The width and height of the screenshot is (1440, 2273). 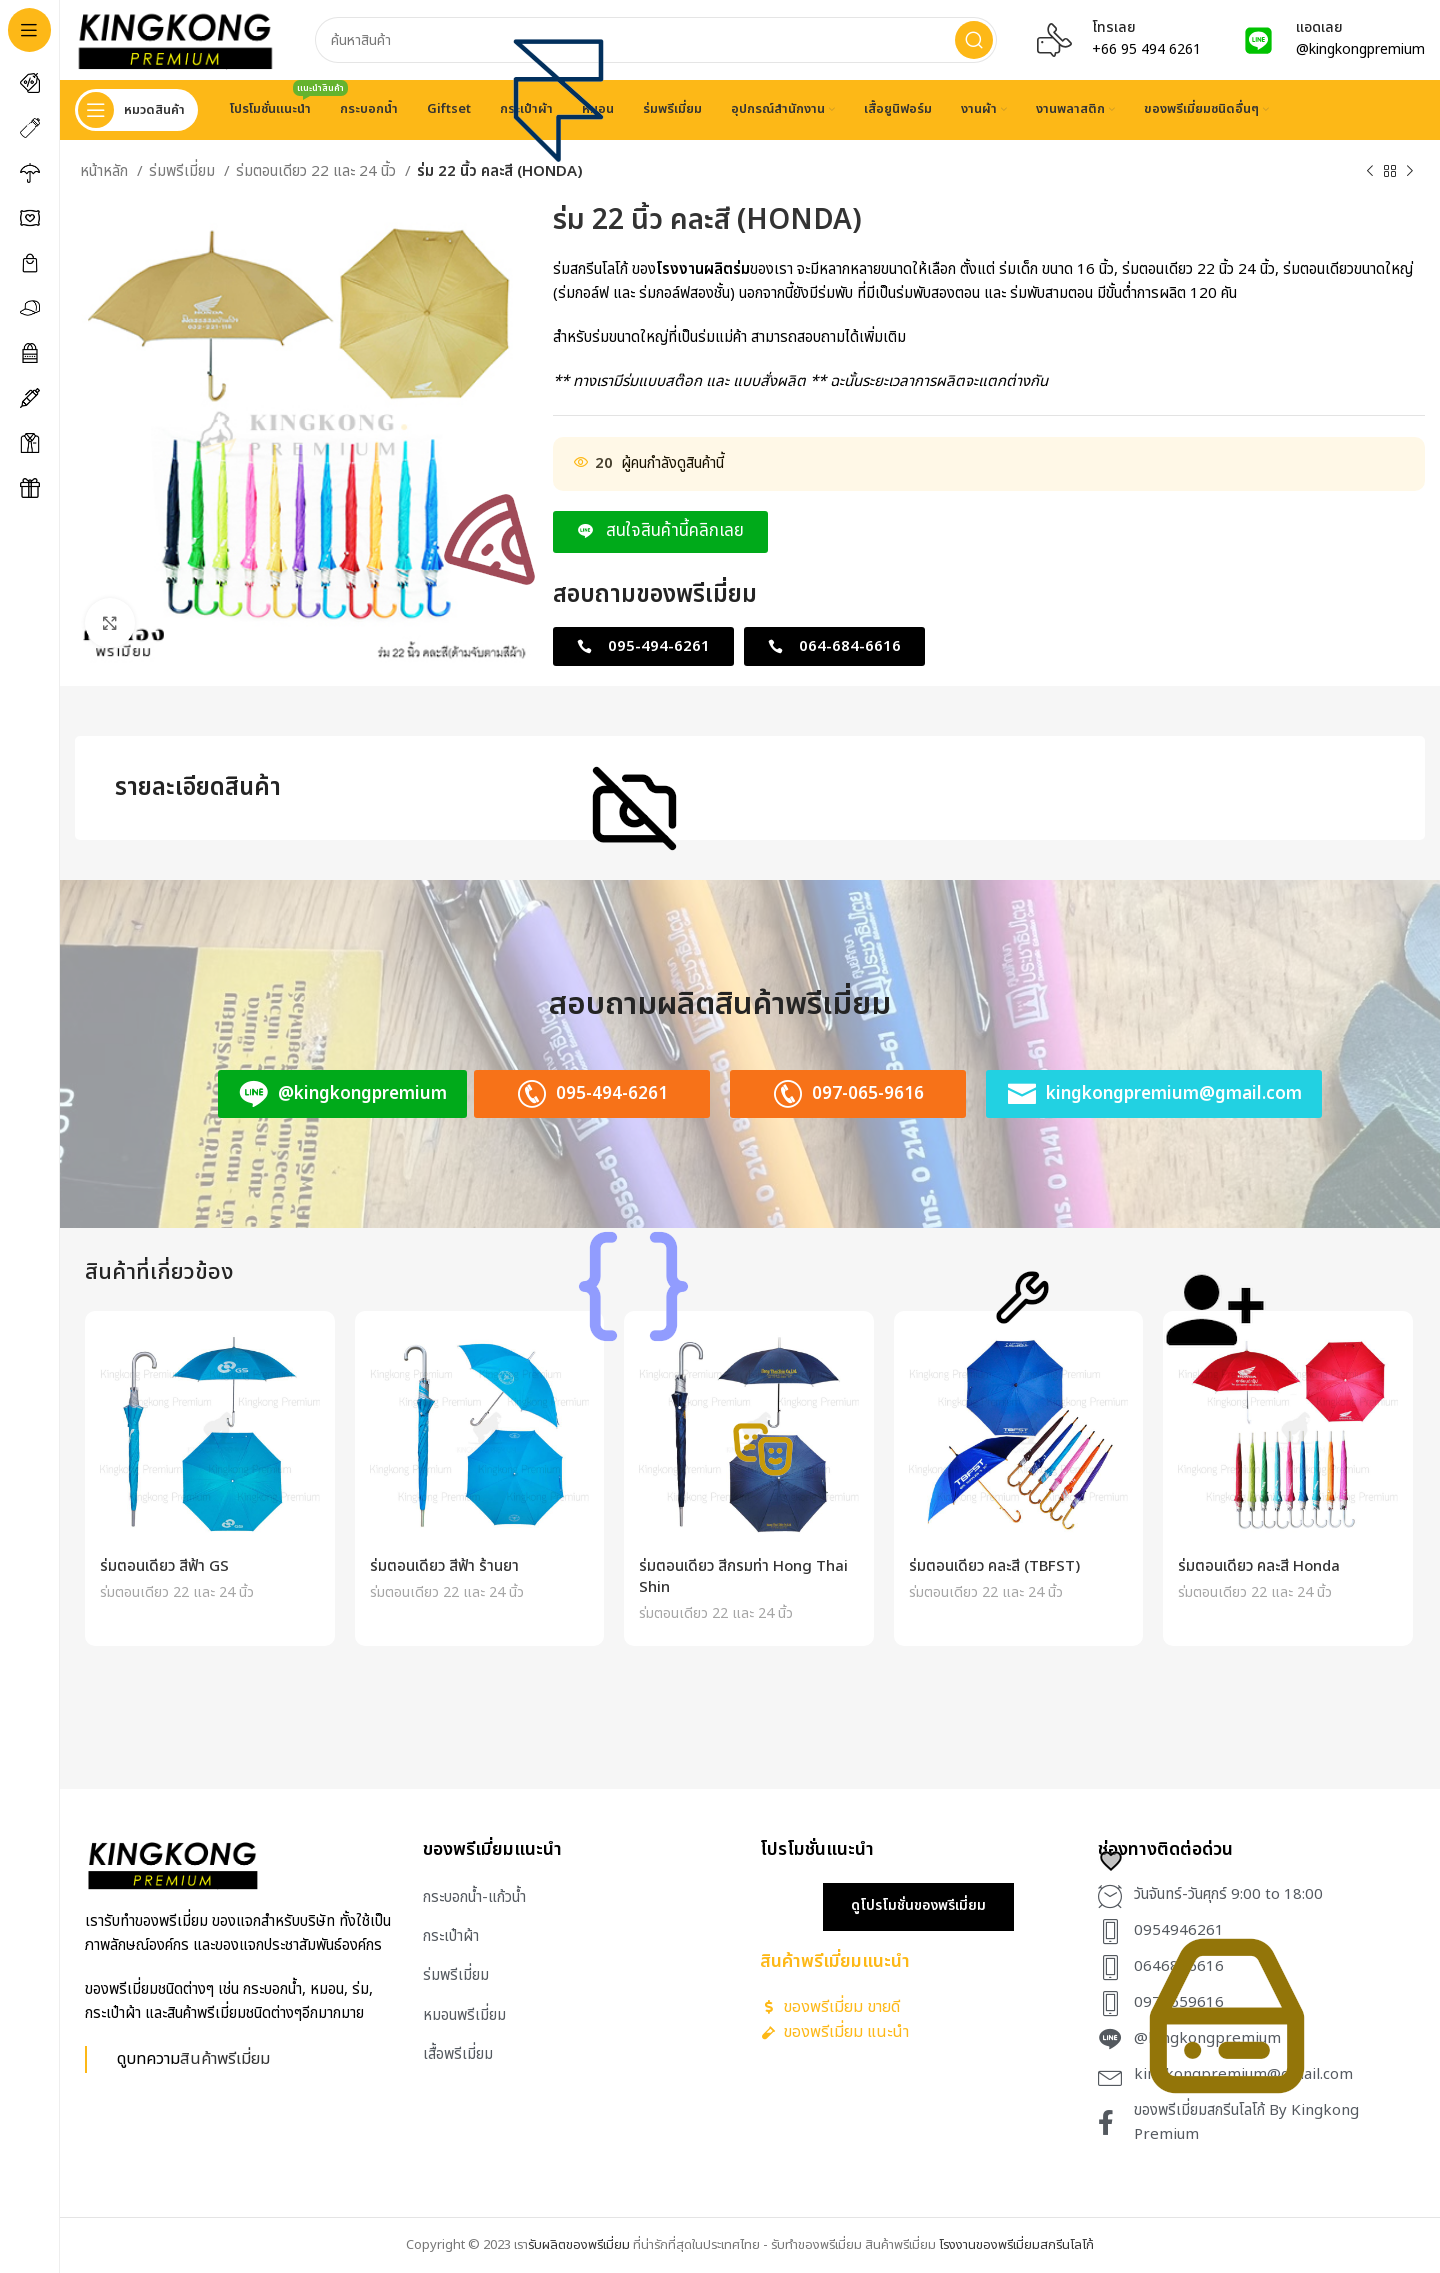 What do you see at coordinates (633, 1286) in the screenshot?
I see `view or edit JSON data` at bounding box center [633, 1286].